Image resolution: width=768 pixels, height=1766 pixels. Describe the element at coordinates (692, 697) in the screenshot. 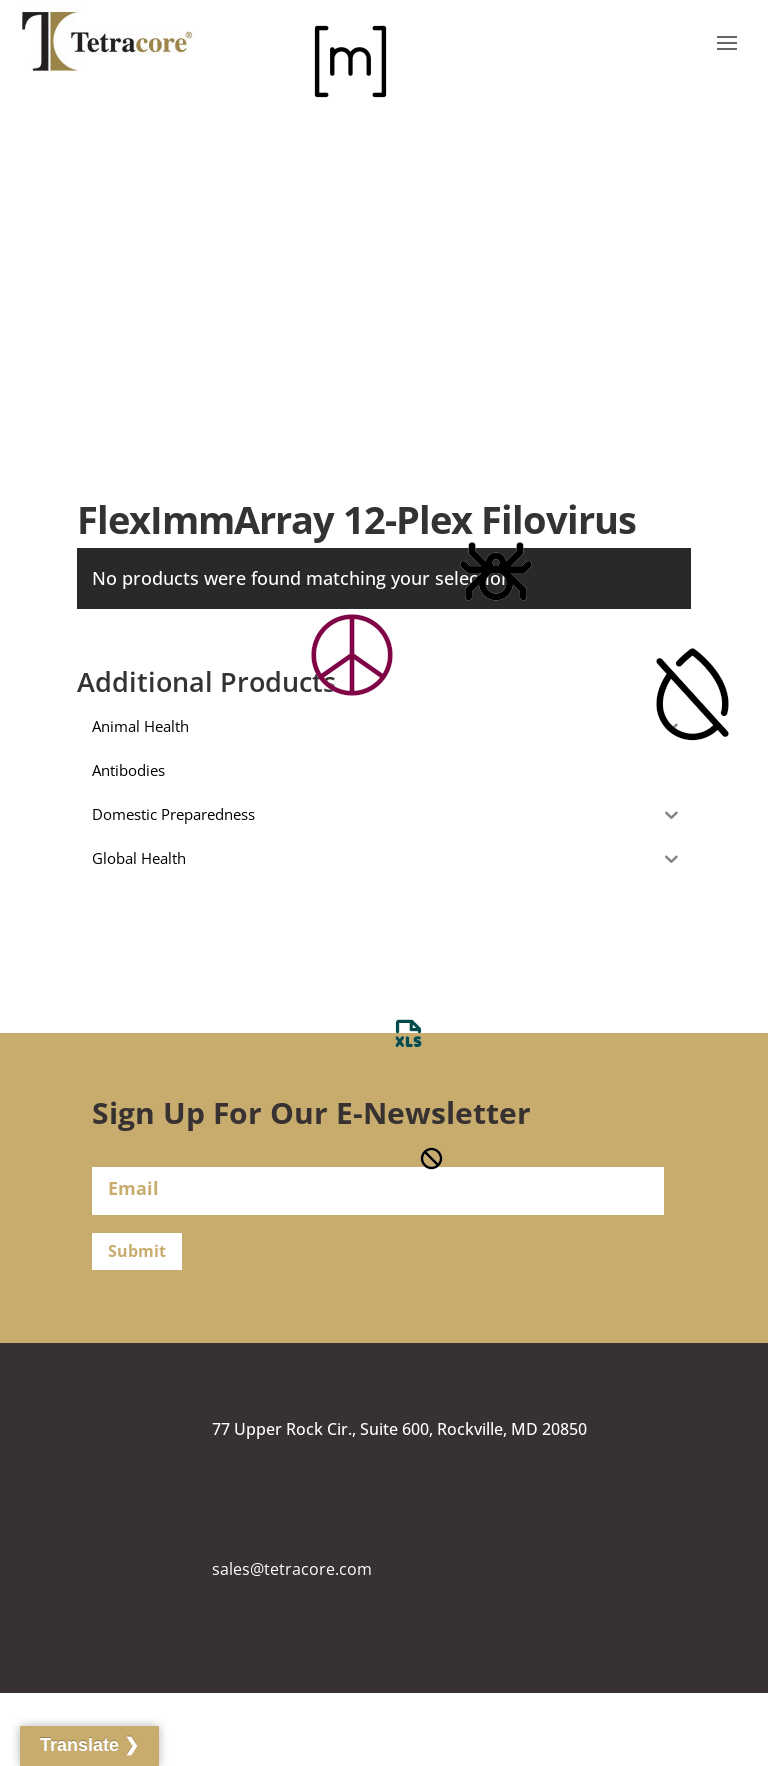

I see `disable water or liquid detection` at that location.